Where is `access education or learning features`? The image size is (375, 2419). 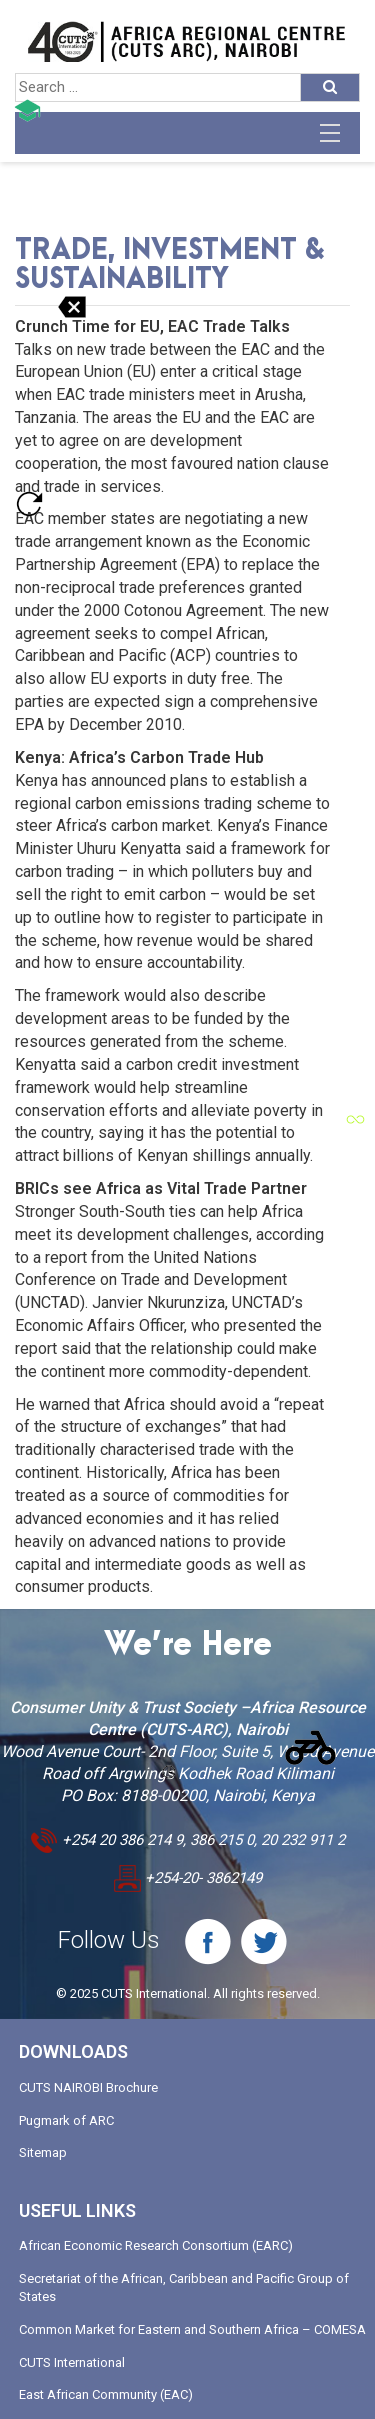
access education or learning features is located at coordinates (27, 110).